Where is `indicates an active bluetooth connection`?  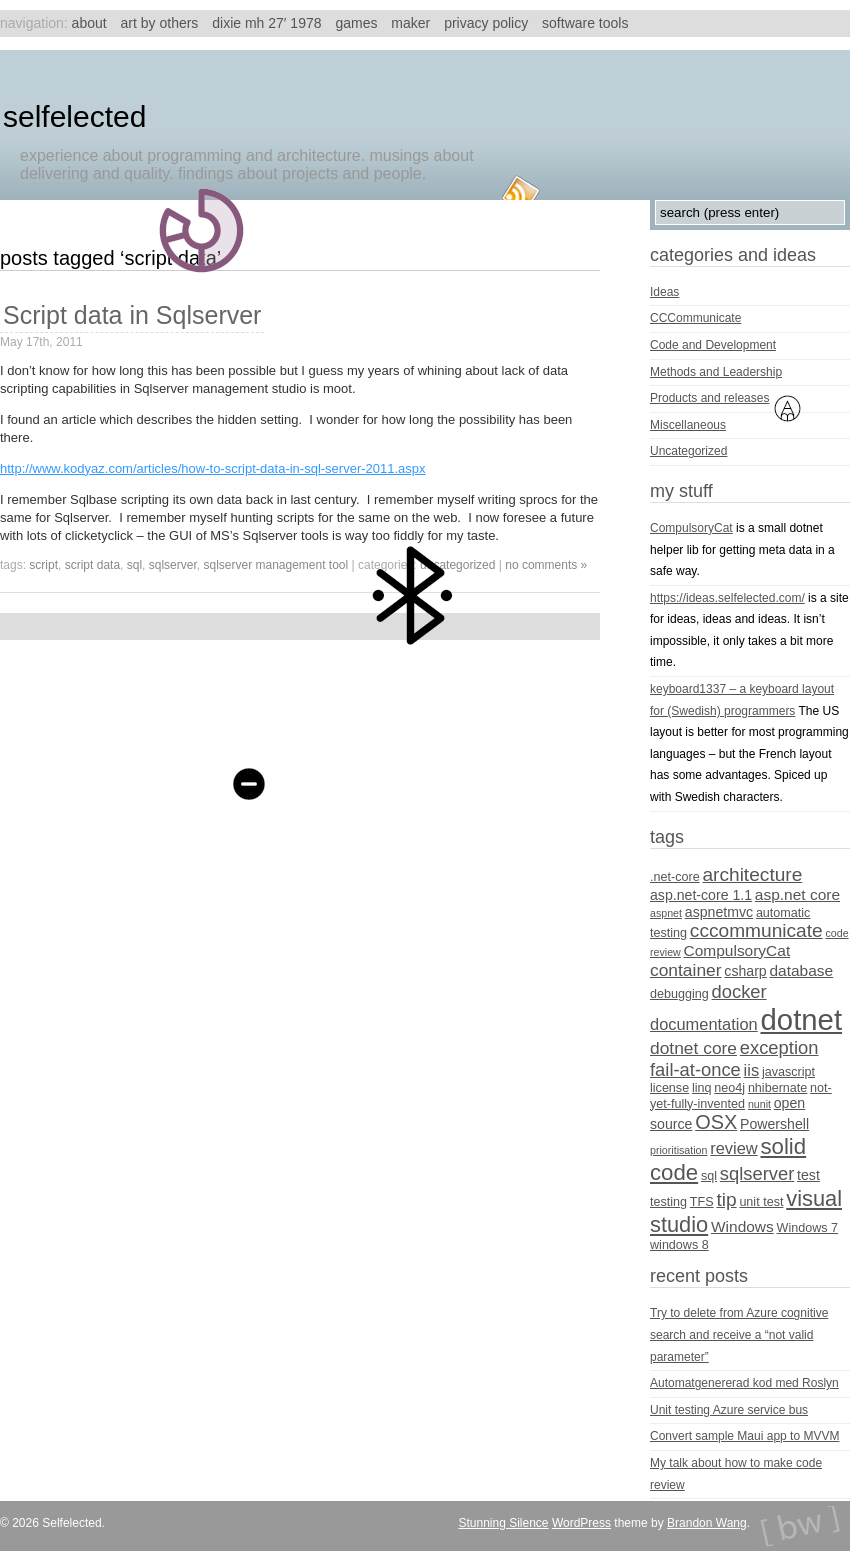
indicates an active bluetooth connection is located at coordinates (410, 595).